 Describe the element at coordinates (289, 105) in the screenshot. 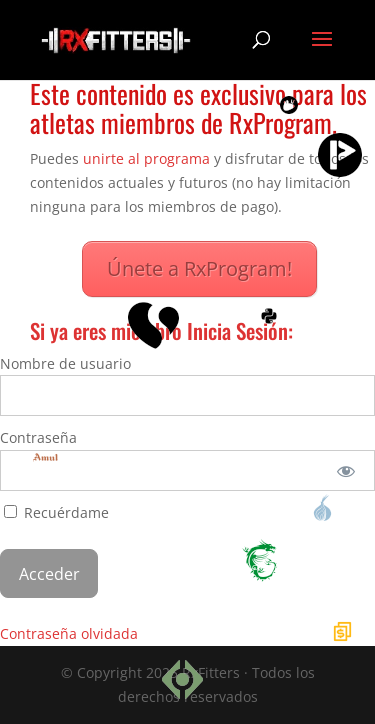

I see `xubuntu linux distribution logo` at that location.